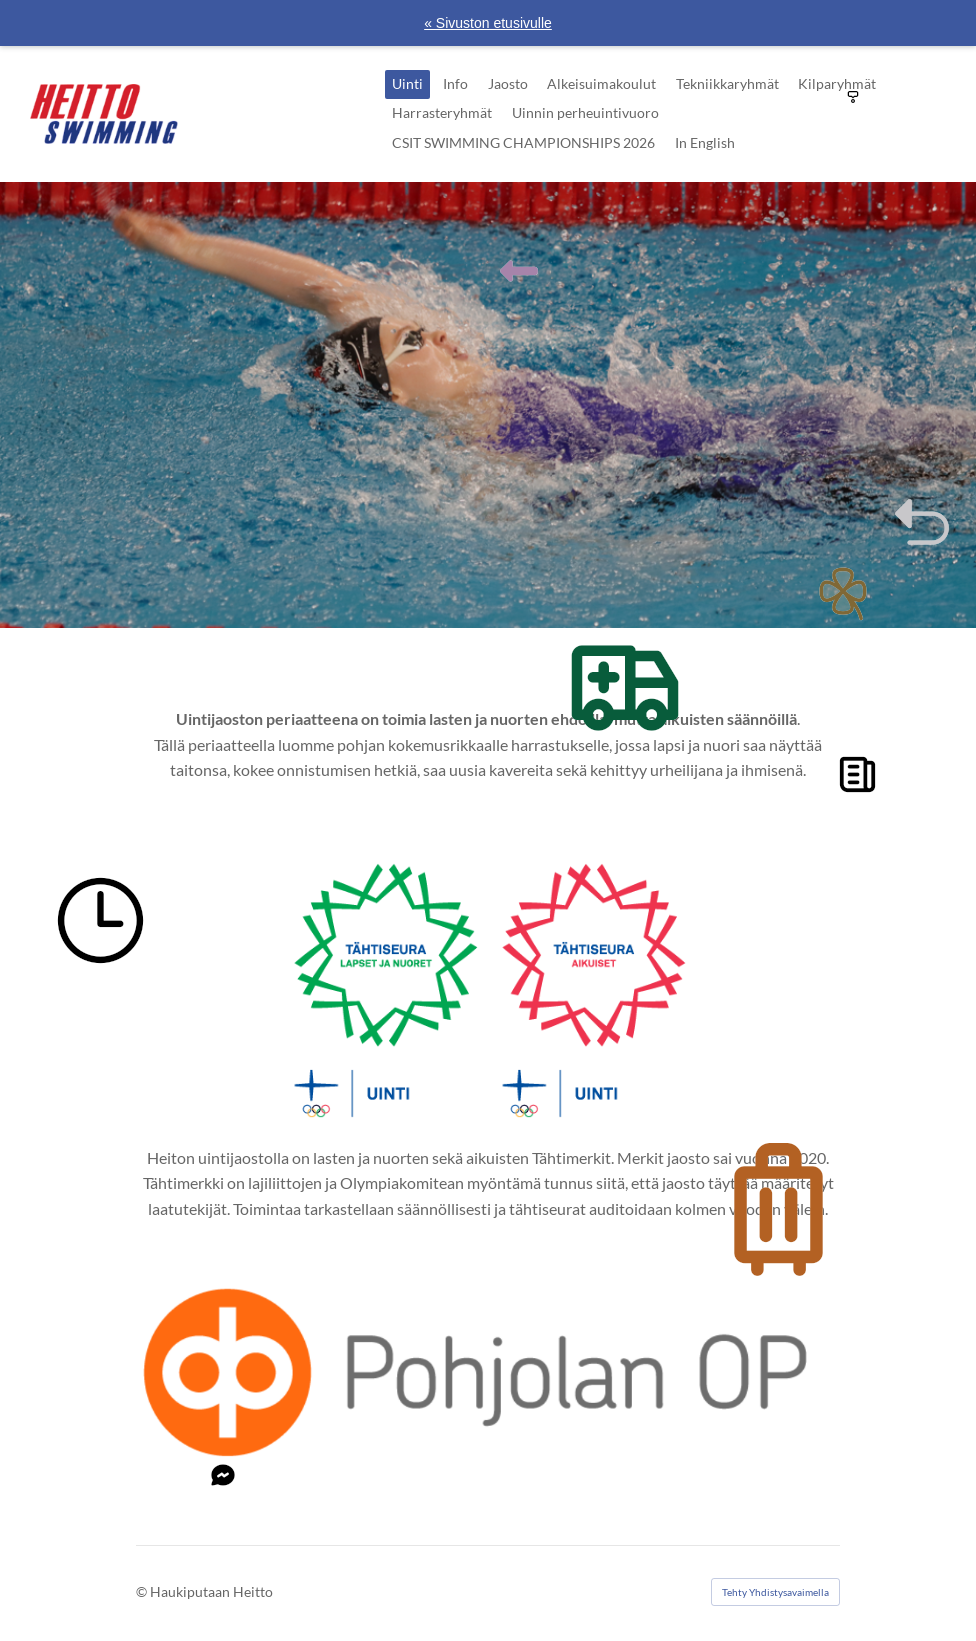 The image size is (976, 1641). I want to click on open Facebook Messenger, so click(223, 1475).